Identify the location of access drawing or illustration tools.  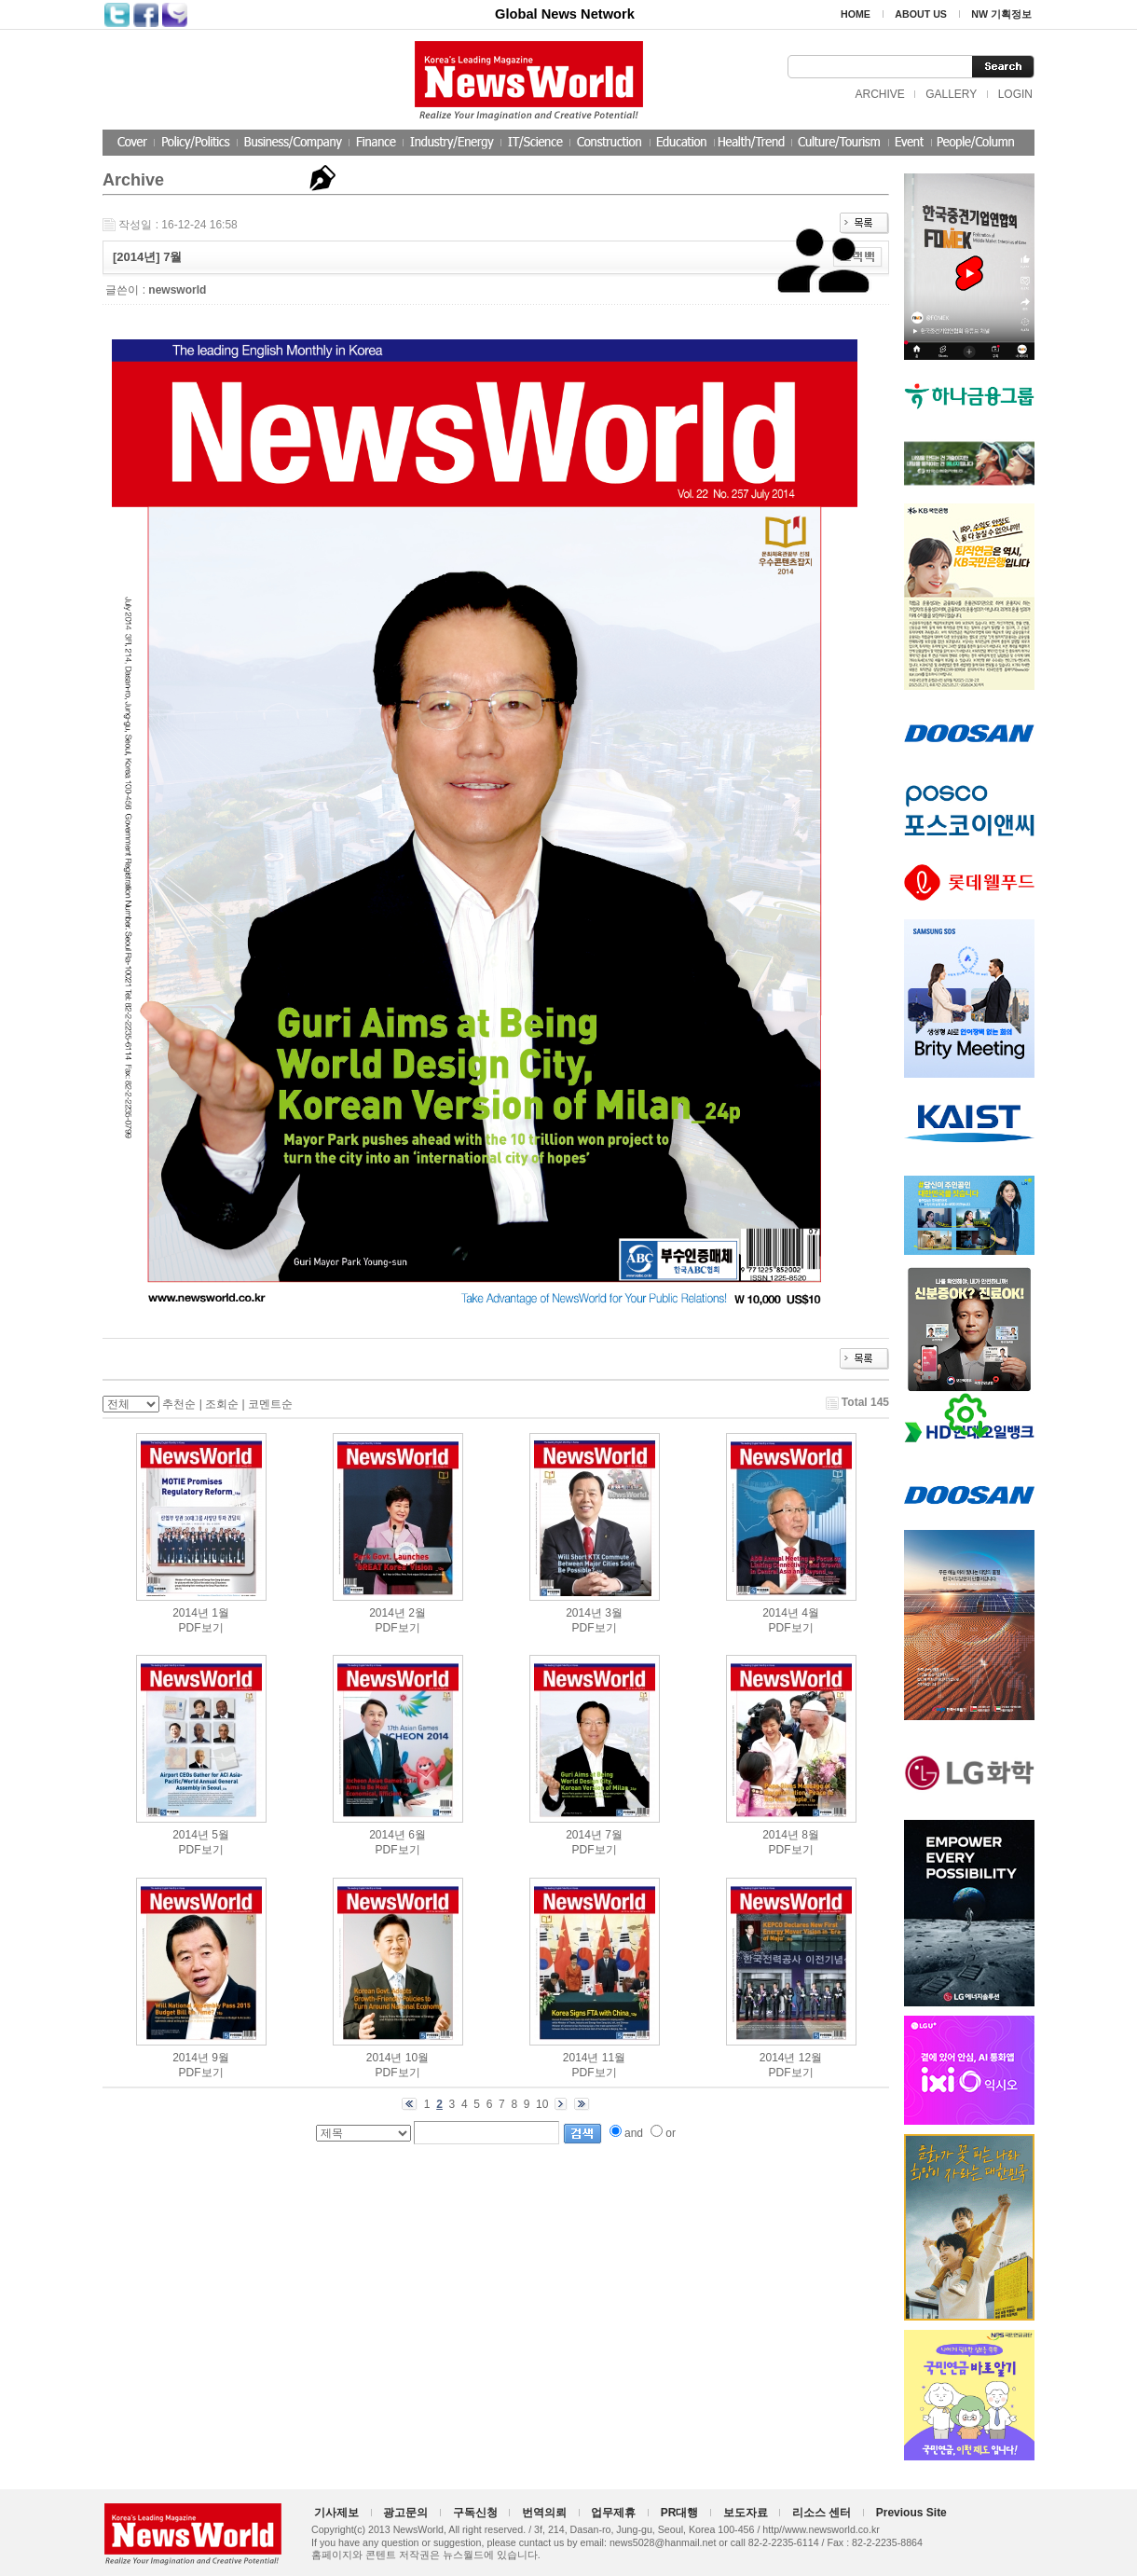
(321, 179).